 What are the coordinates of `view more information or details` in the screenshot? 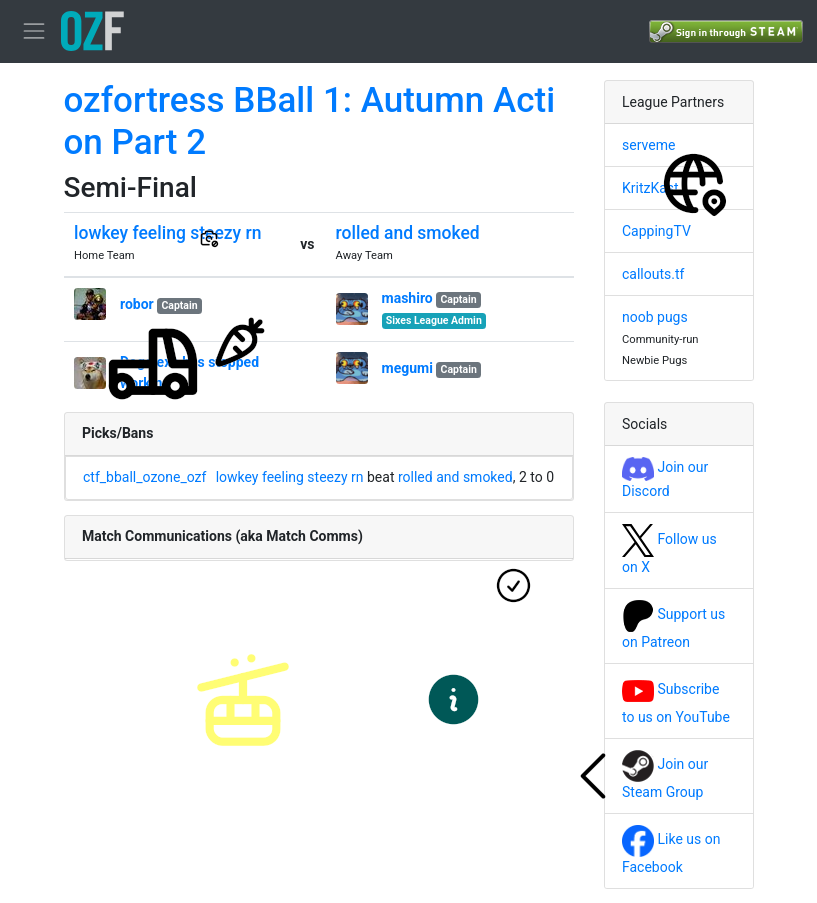 It's located at (453, 699).